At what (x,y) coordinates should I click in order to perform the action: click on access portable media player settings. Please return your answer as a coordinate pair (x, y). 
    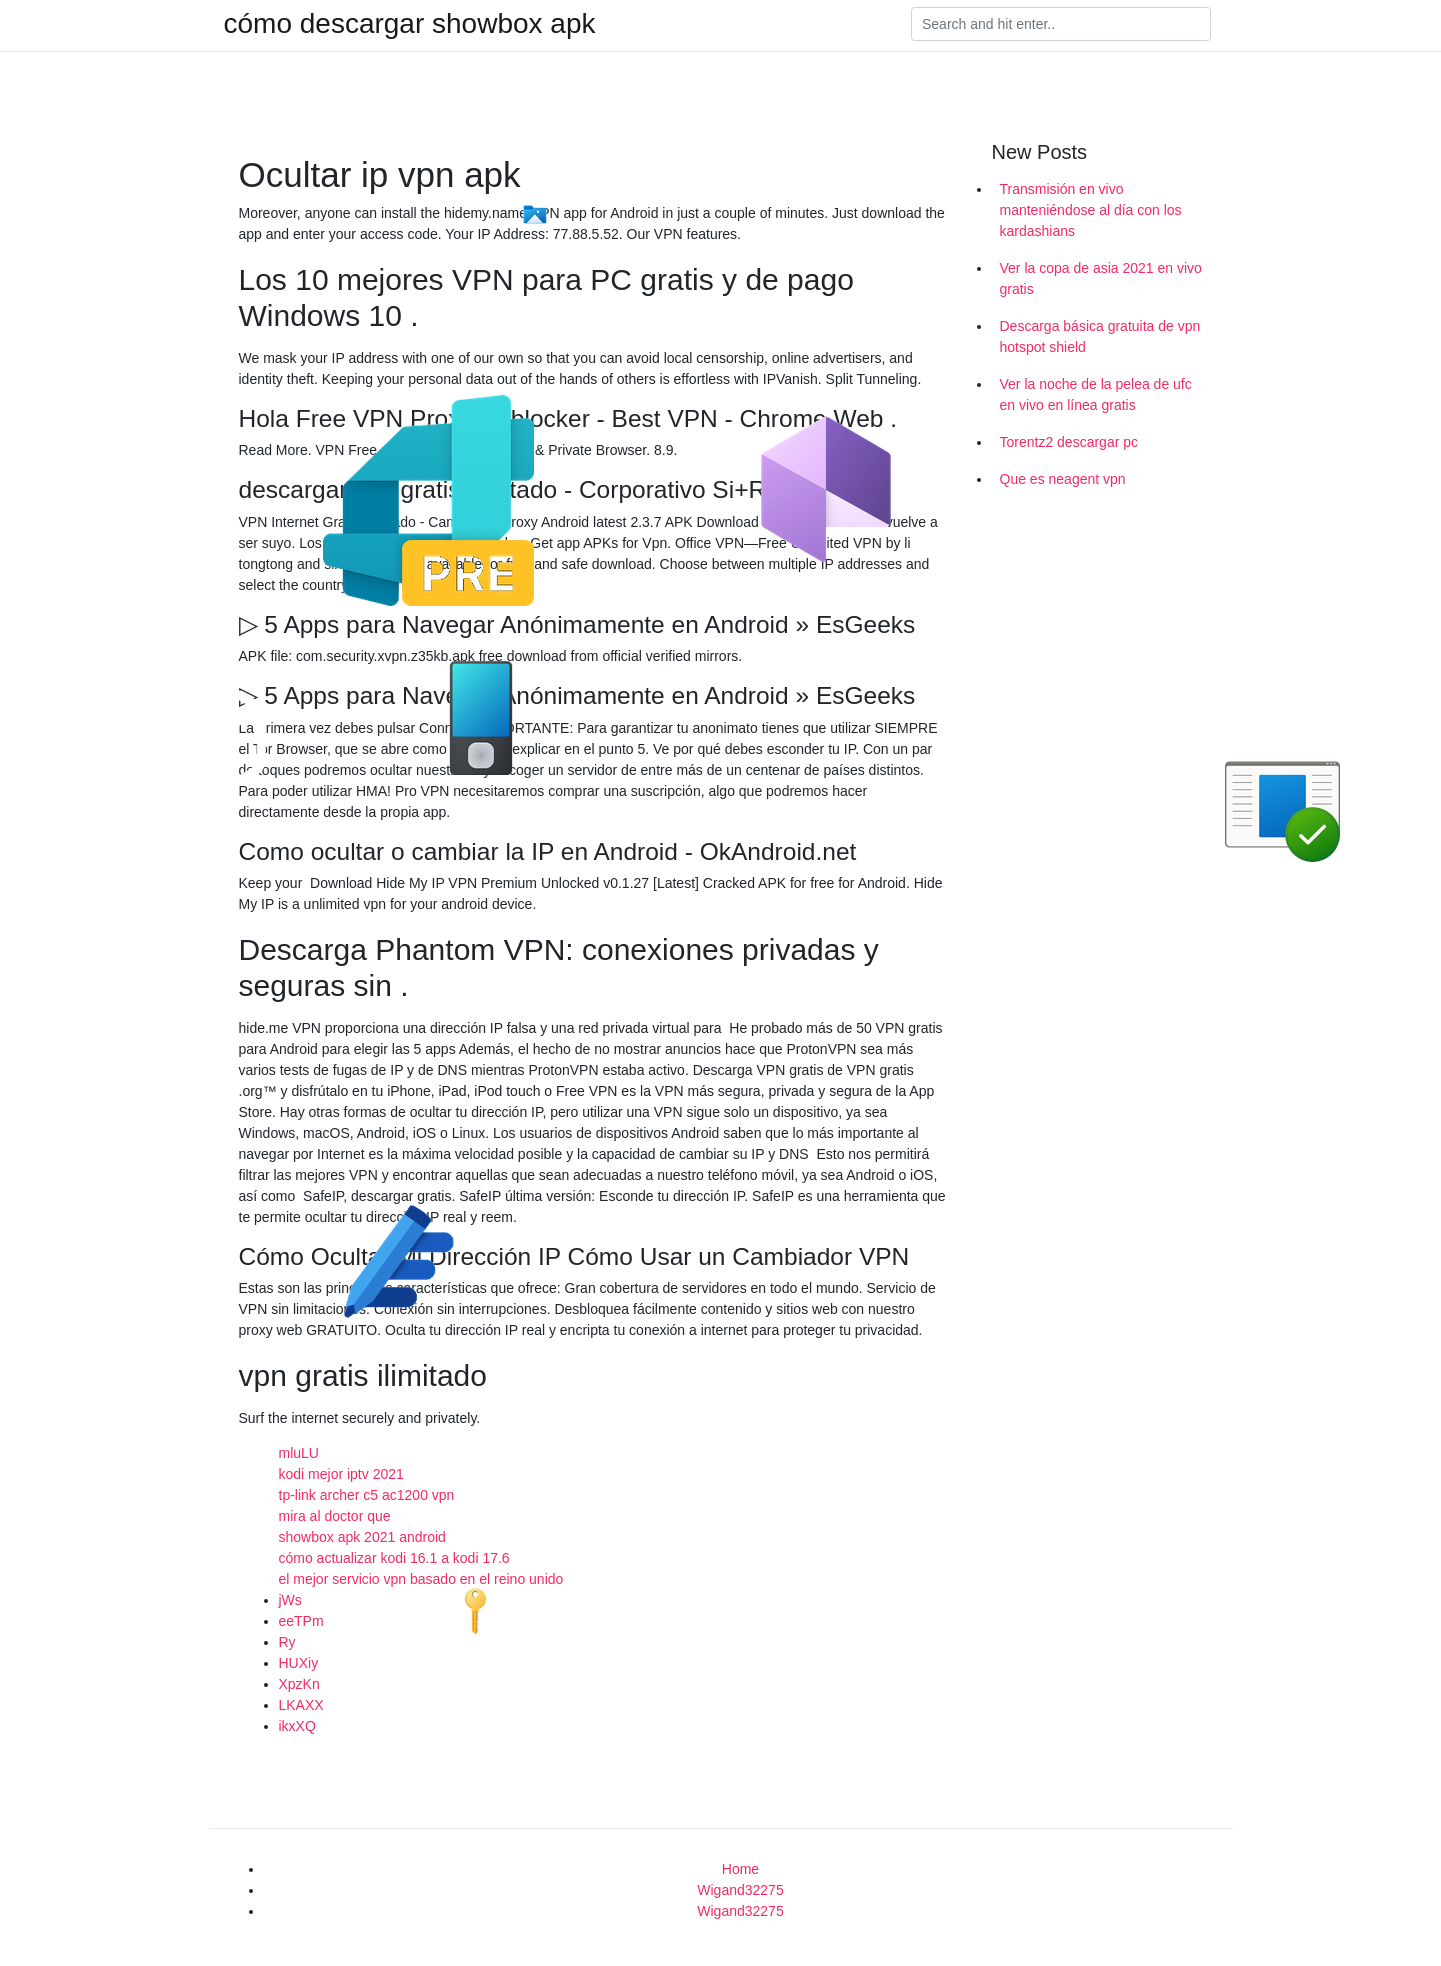
    Looking at the image, I should click on (481, 718).